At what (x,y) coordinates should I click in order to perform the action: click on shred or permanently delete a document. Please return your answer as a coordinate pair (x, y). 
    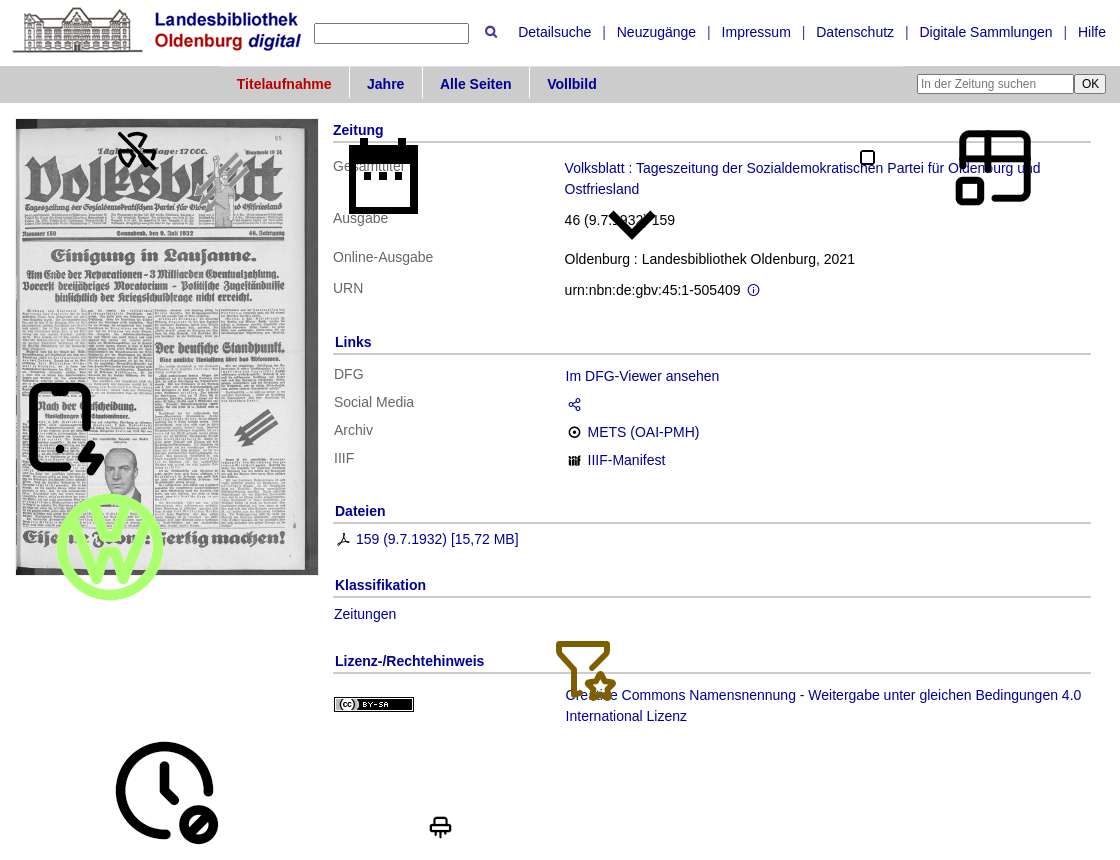
    Looking at the image, I should click on (440, 827).